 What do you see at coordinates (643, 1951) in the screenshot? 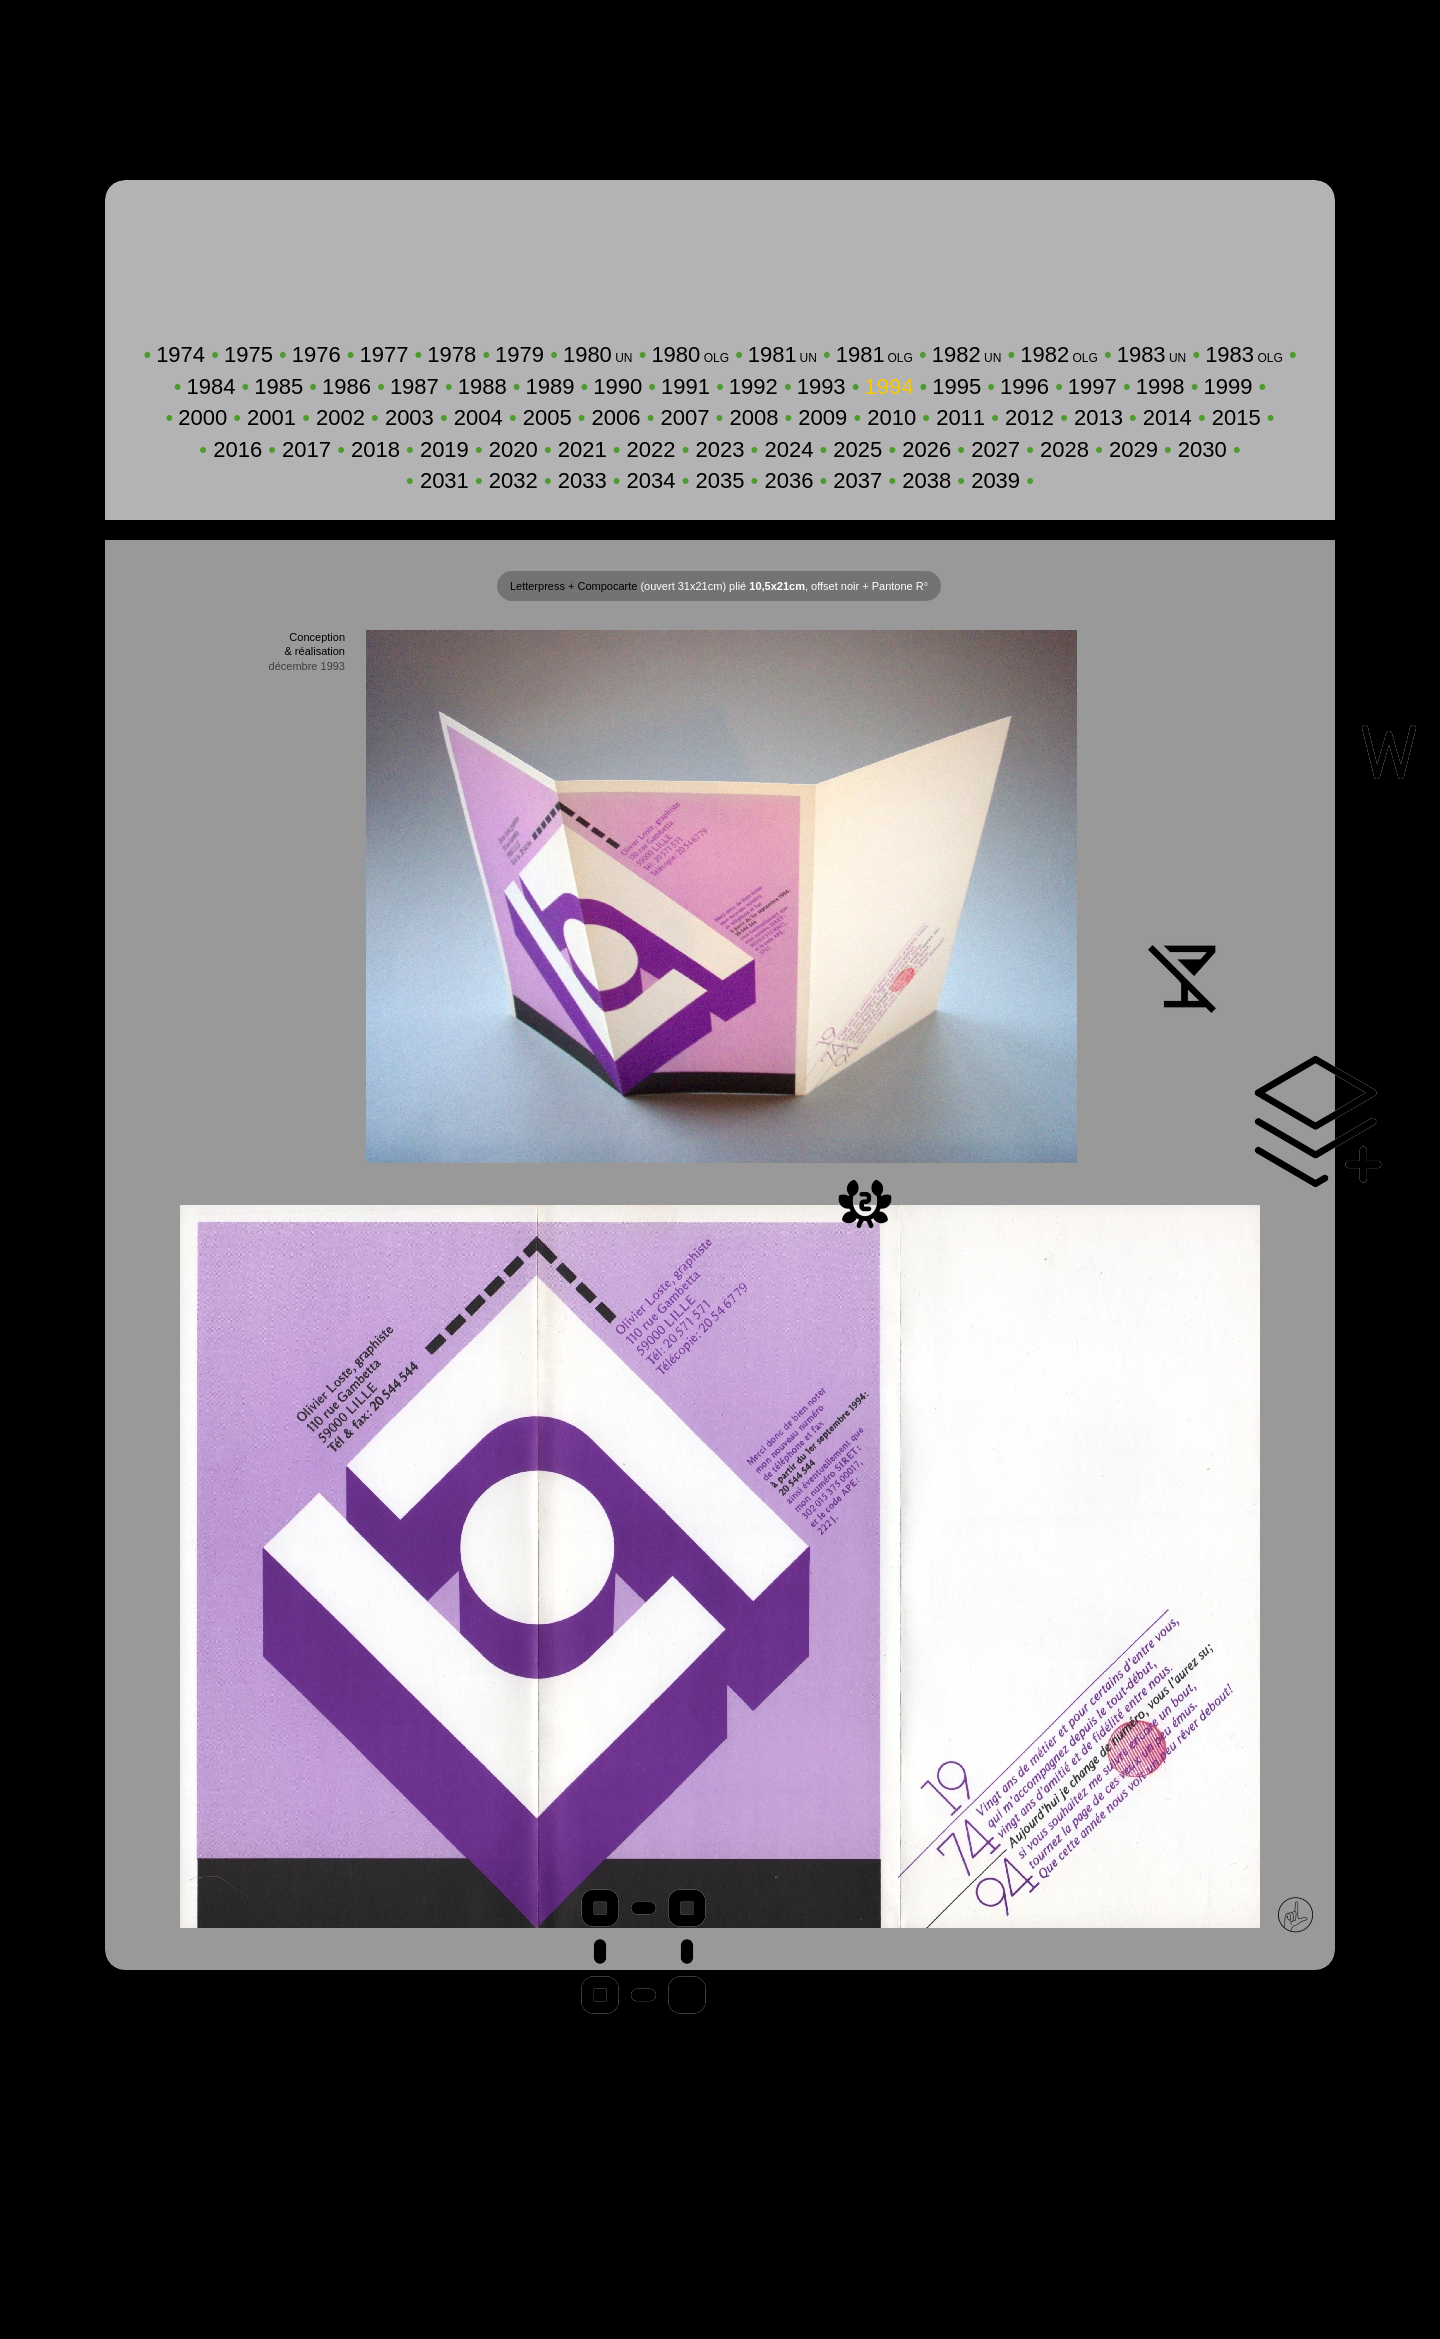
I see `set transform anchor to bottom-right corner` at bounding box center [643, 1951].